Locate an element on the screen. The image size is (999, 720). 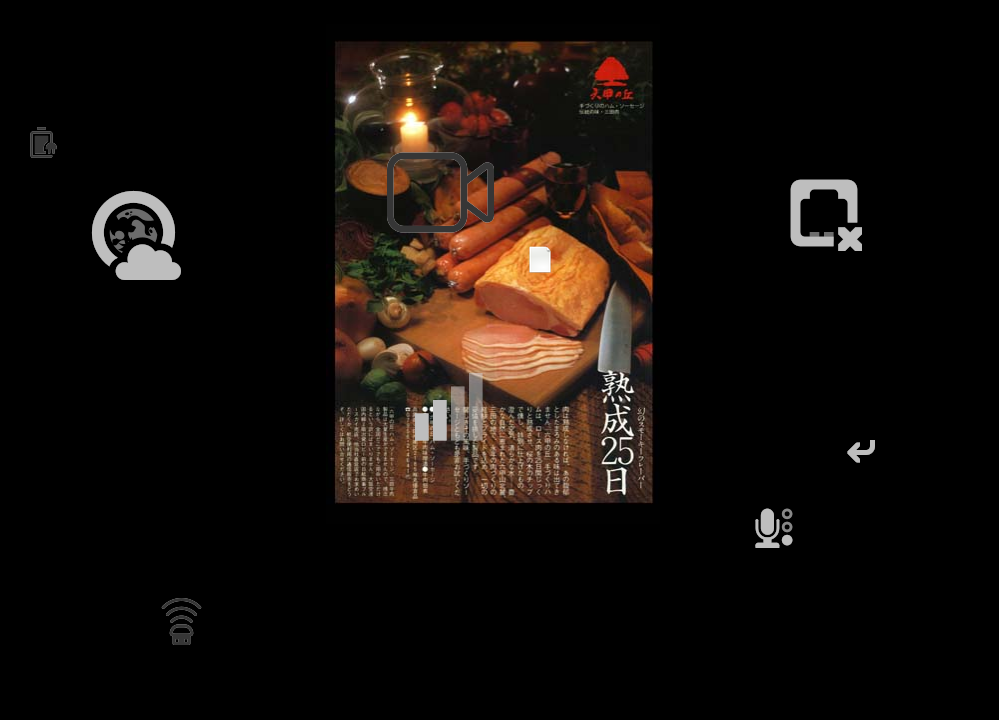
start a video call is located at coordinates (440, 192).